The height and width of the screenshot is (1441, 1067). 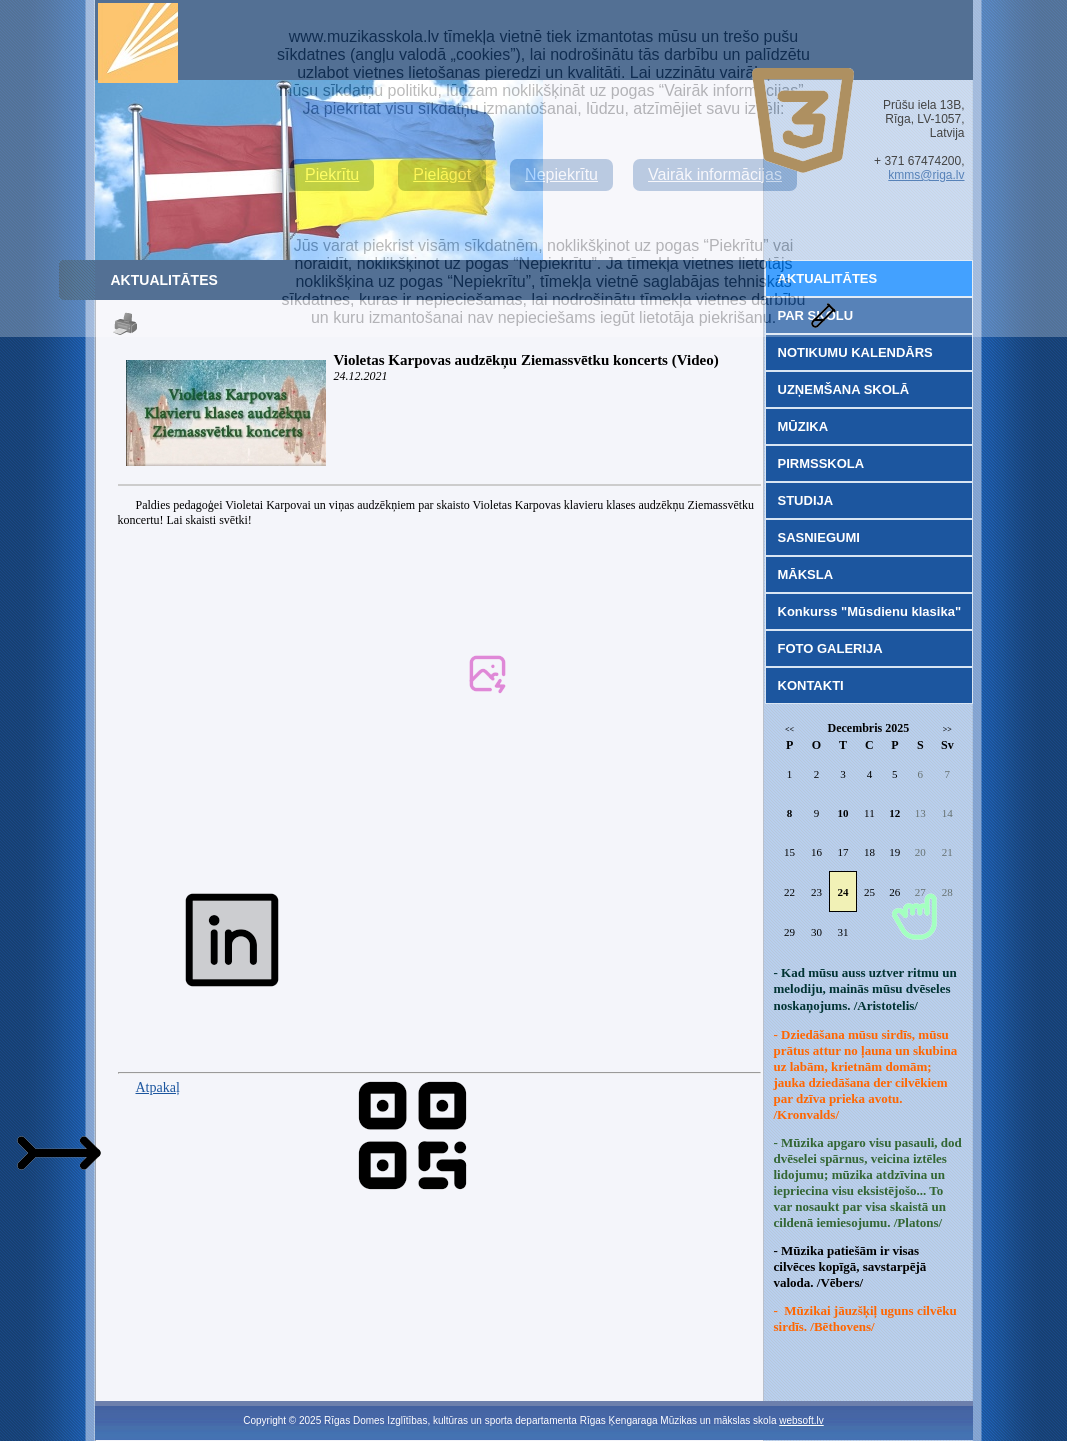 What do you see at coordinates (59, 1153) in the screenshot?
I see `continue to the next step` at bounding box center [59, 1153].